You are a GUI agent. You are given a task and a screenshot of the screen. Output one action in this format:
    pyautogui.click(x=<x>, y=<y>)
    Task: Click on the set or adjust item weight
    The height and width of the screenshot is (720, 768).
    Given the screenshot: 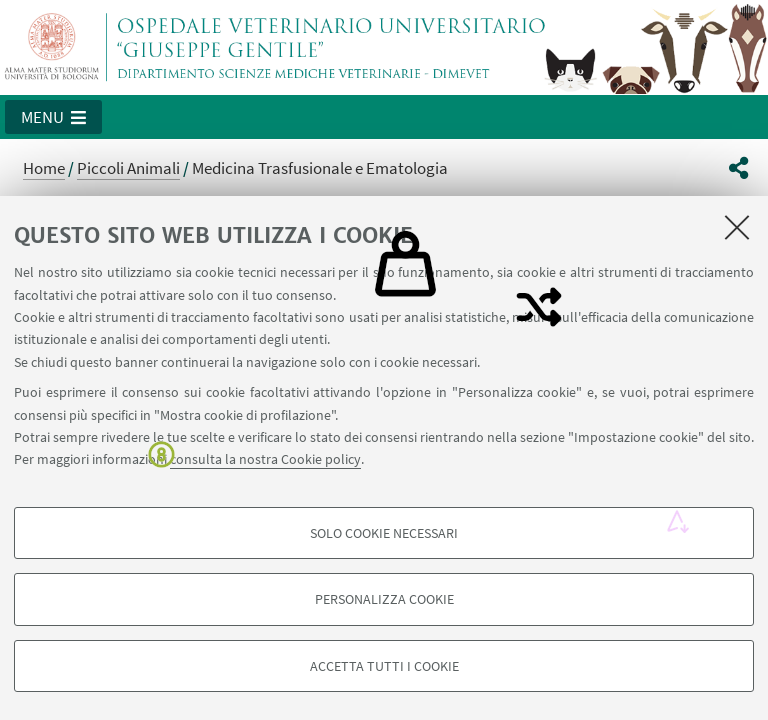 What is the action you would take?
    pyautogui.click(x=405, y=265)
    